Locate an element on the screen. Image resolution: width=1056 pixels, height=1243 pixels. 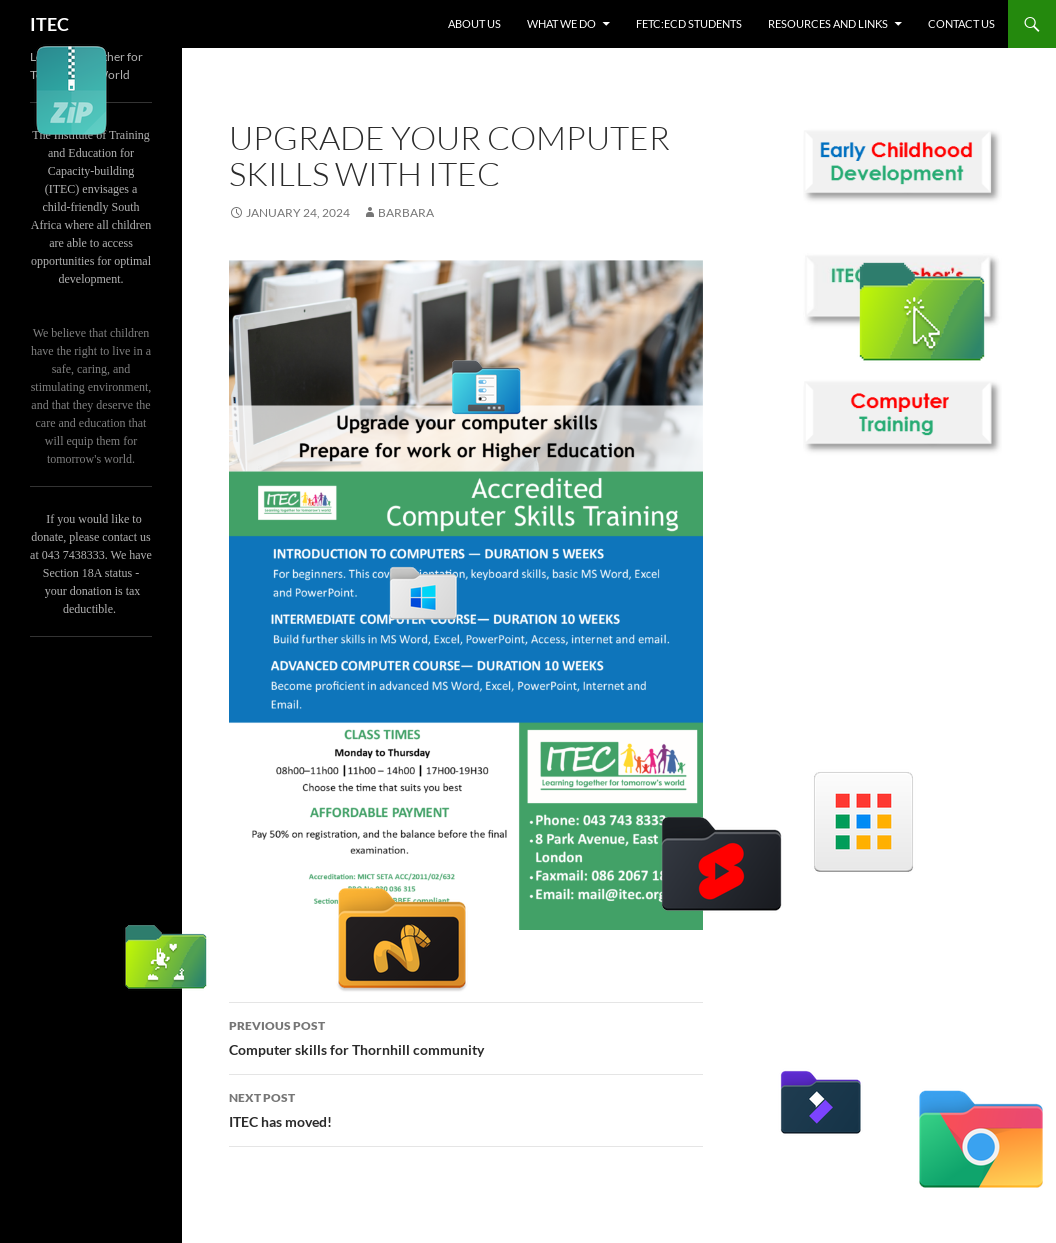
a compressed zip file is located at coordinates (71, 90).